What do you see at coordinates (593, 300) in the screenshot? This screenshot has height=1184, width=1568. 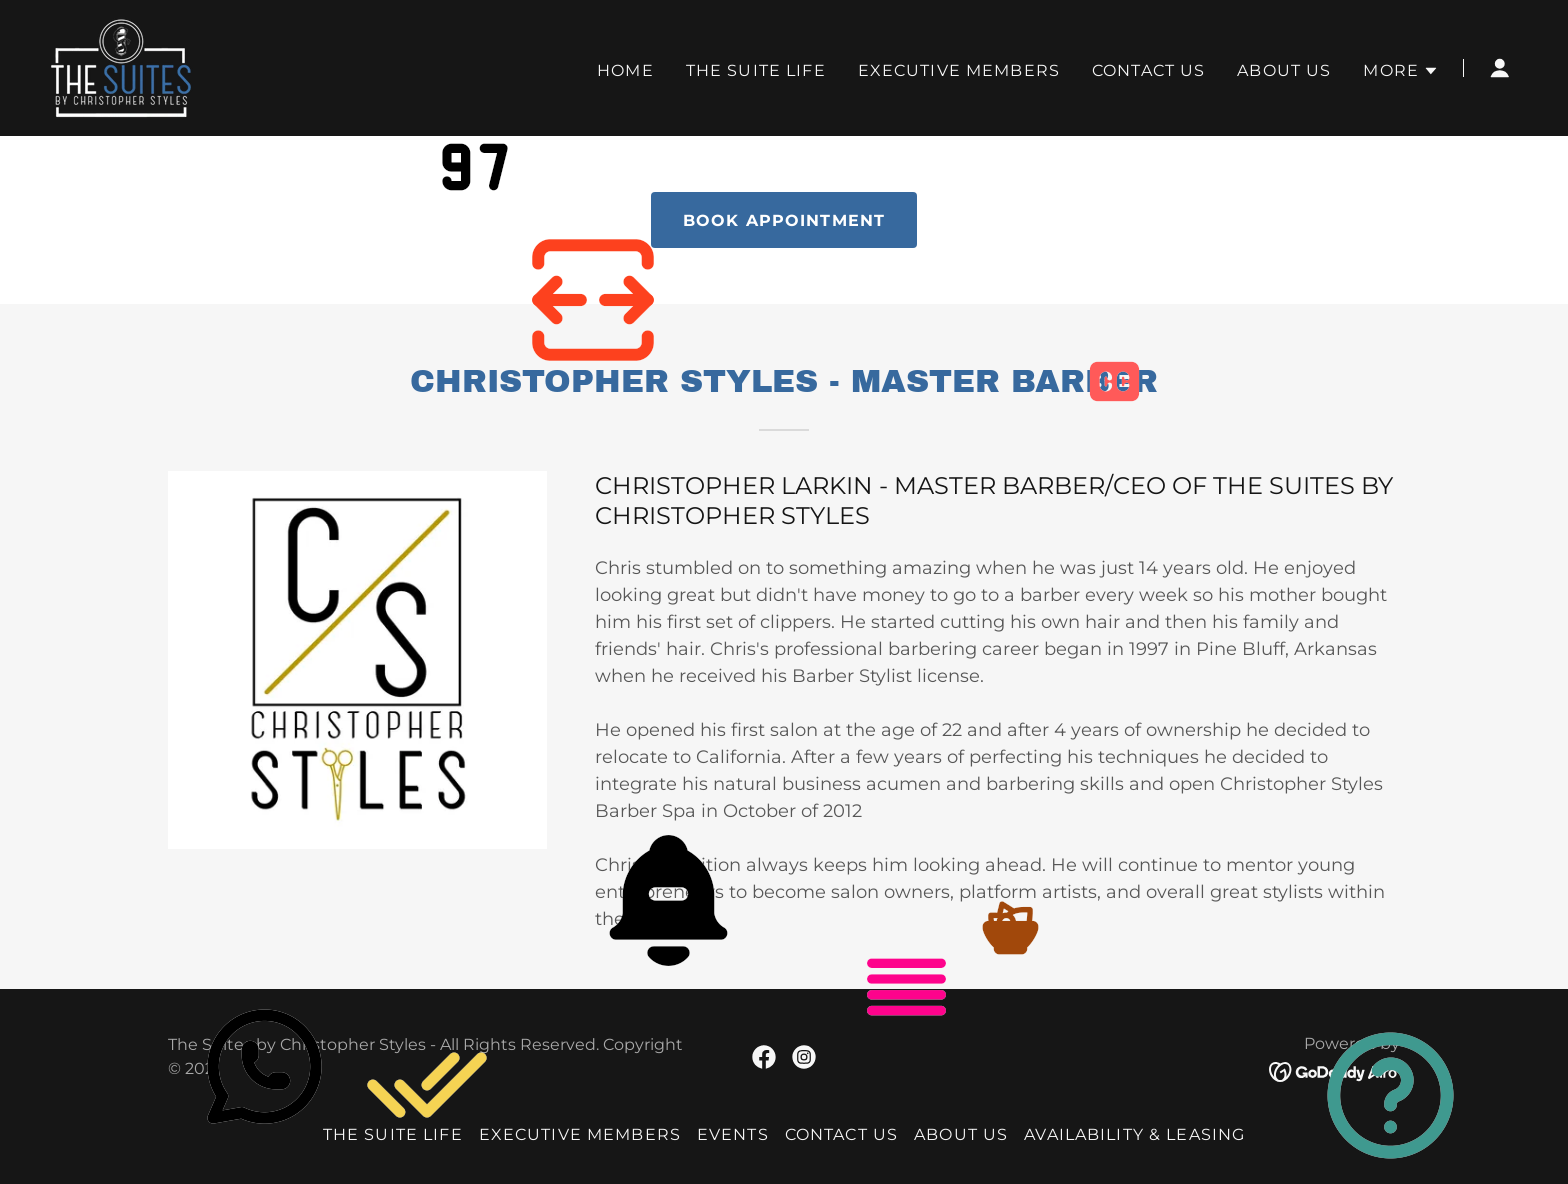 I see `expand to wide viewport mode` at bounding box center [593, 300].